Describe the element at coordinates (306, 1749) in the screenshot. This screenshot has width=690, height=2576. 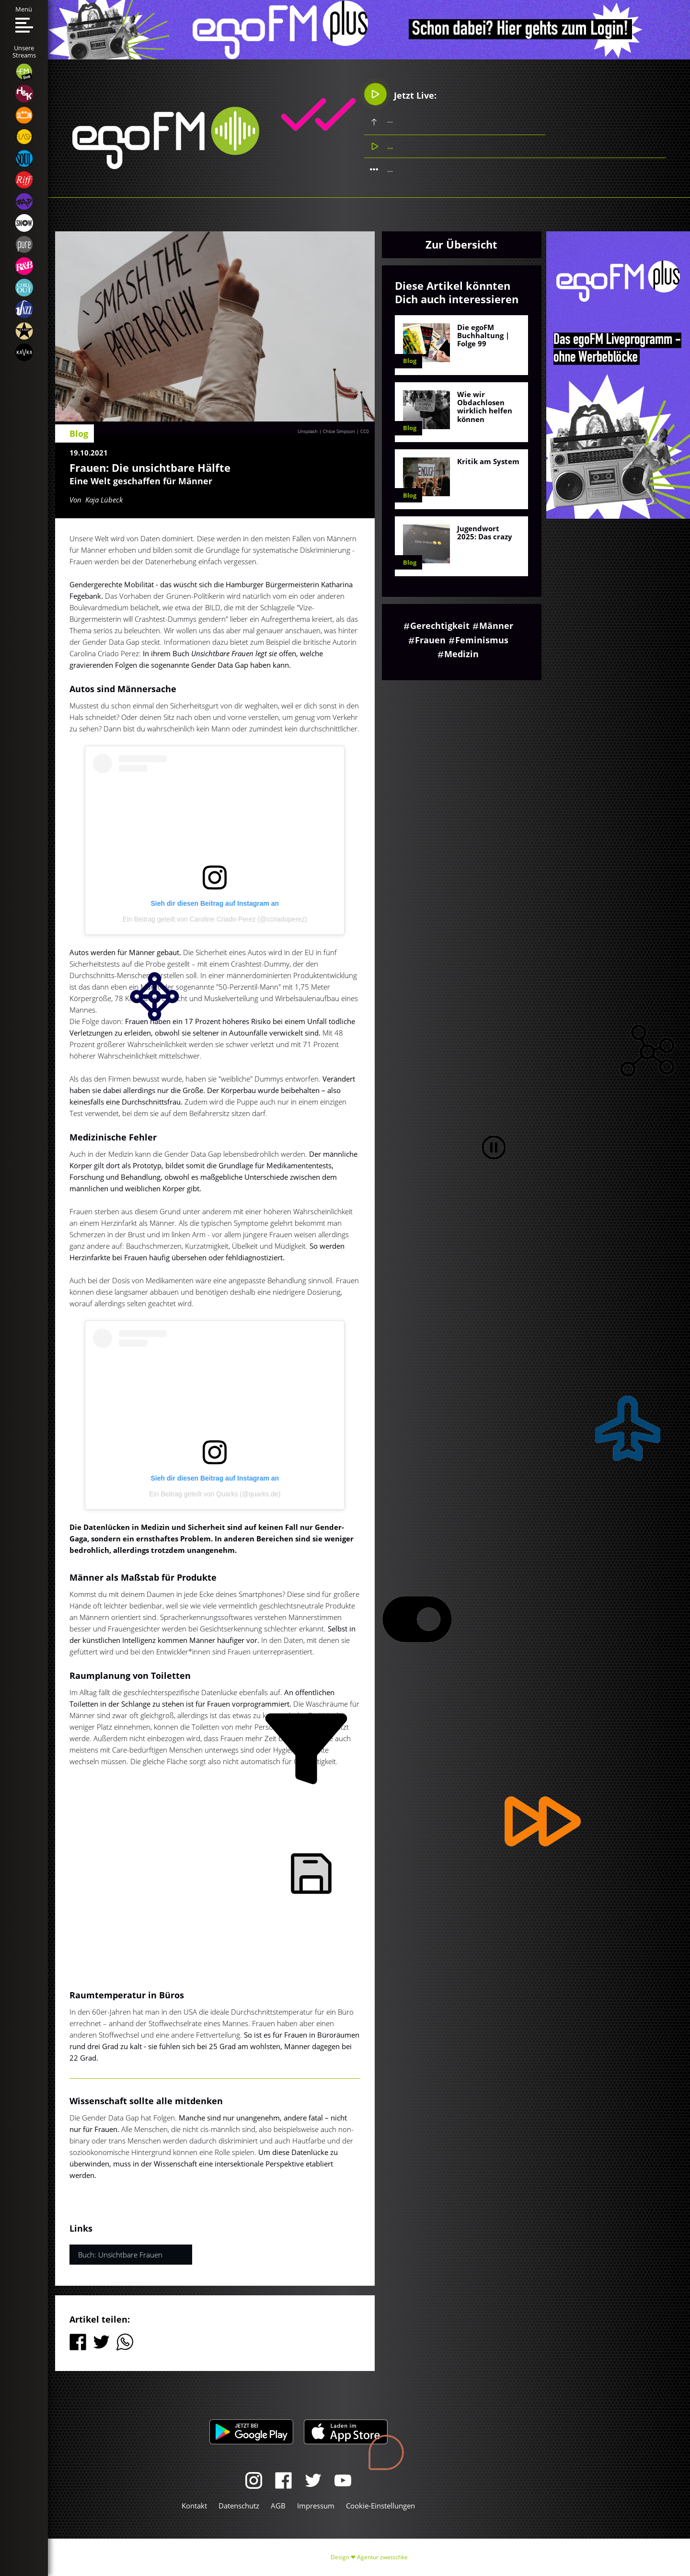
I see `filter content or results` at that location.